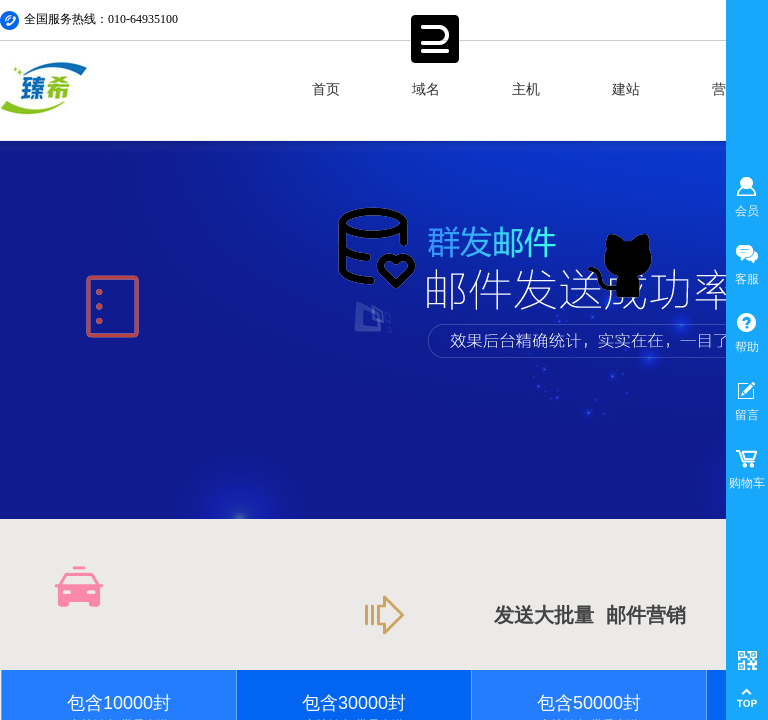 The image size is (768, 720). Describe the element at coordinates (435, 39) in the screenshot. I see `indicates a superset relationship in mathematical notation` at that location.